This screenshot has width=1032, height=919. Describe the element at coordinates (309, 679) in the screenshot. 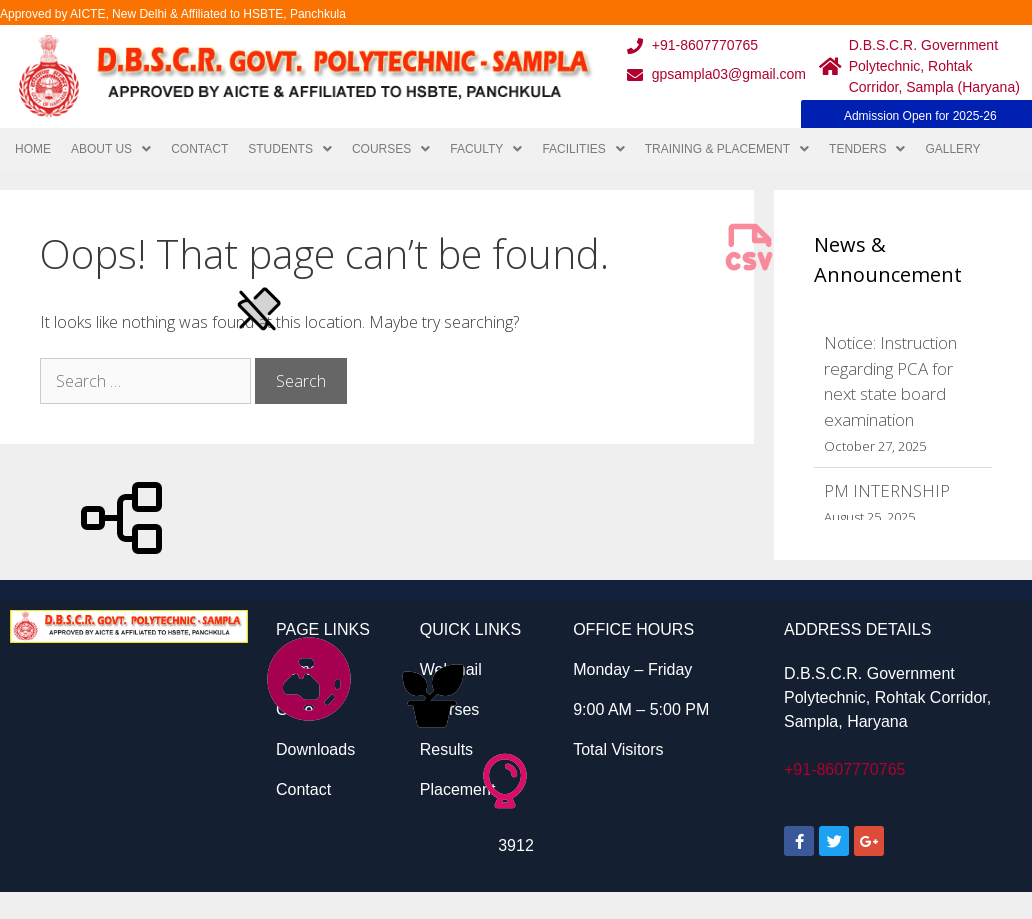

I see `select oceania or australia region` at that location.